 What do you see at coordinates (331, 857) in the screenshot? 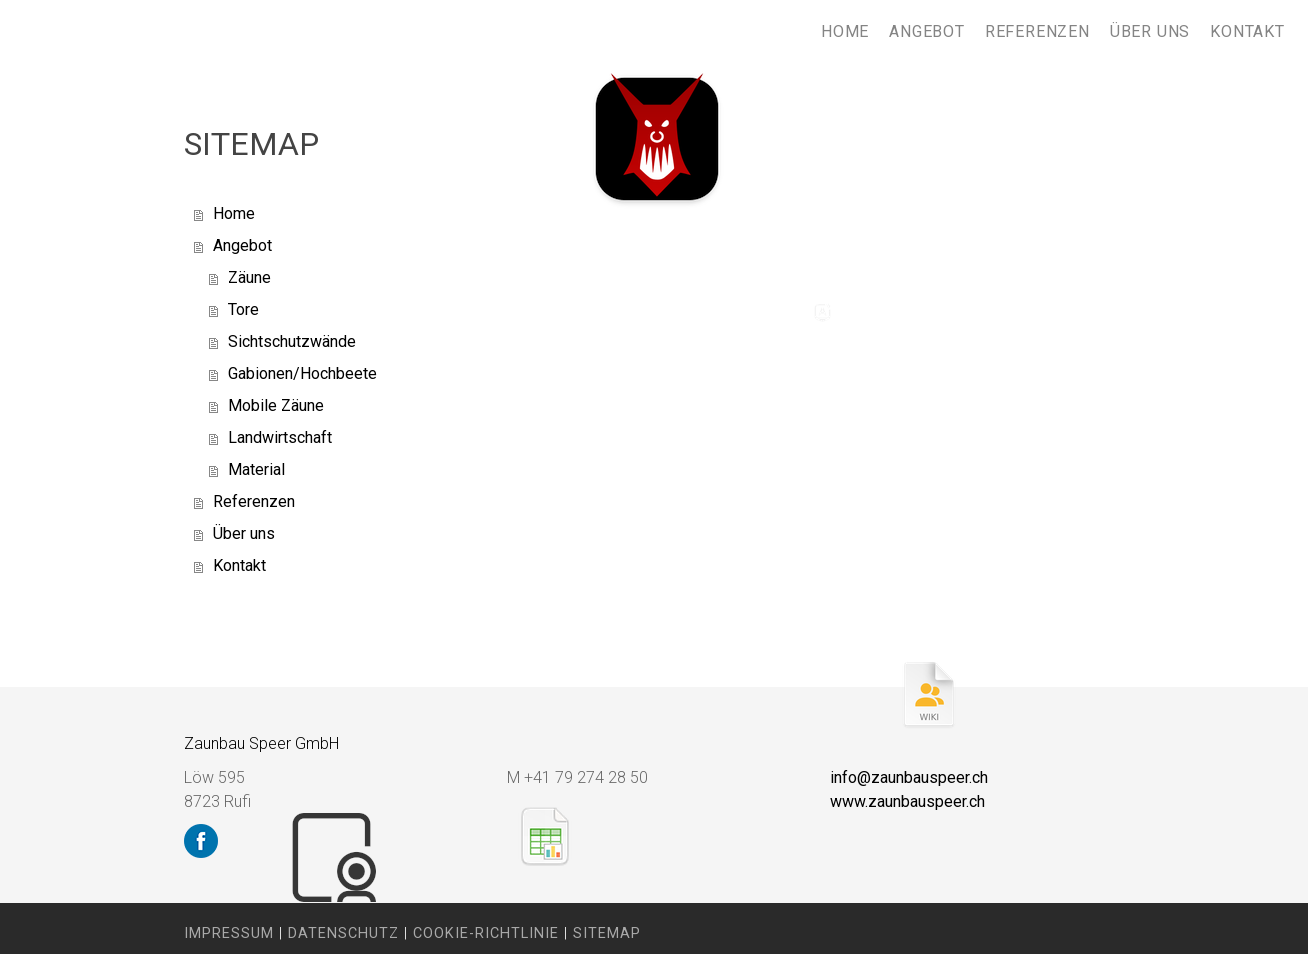
I see `open camera or webcam app` at bounding box center [331, 857].